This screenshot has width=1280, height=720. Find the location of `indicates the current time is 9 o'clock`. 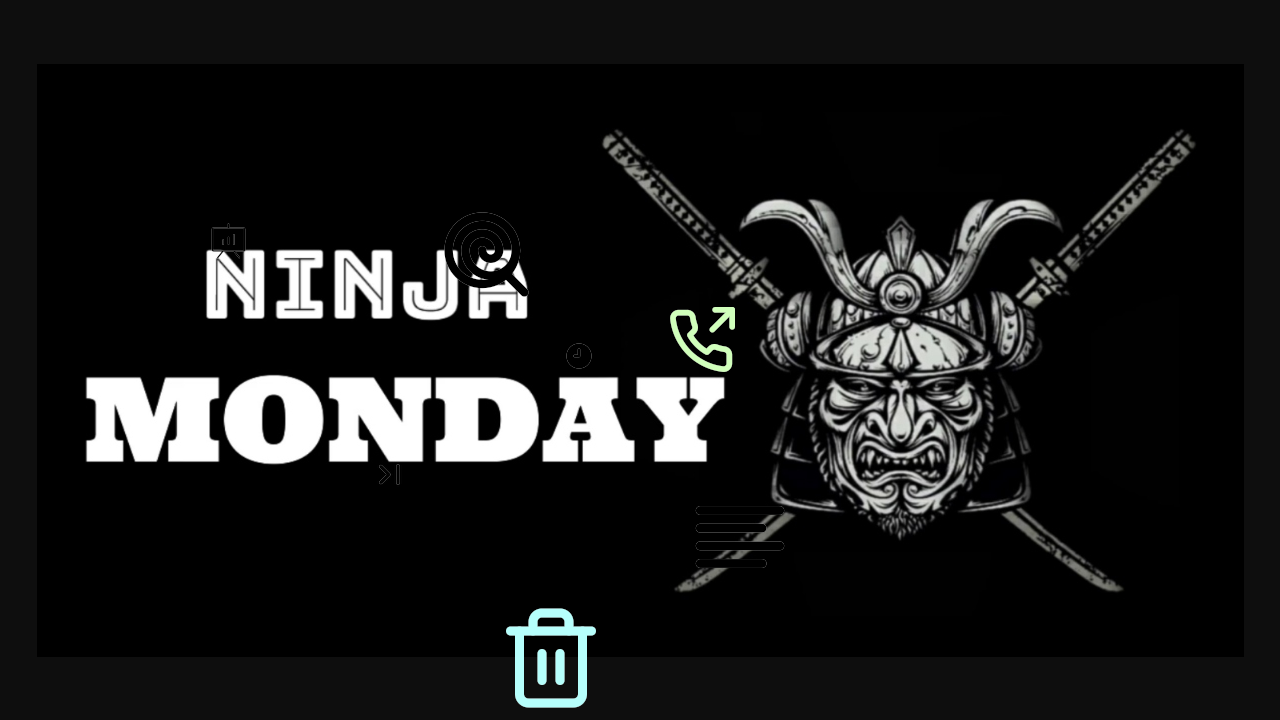

indicates the current time is 9 o'clock is located at coordinates (579, 356).